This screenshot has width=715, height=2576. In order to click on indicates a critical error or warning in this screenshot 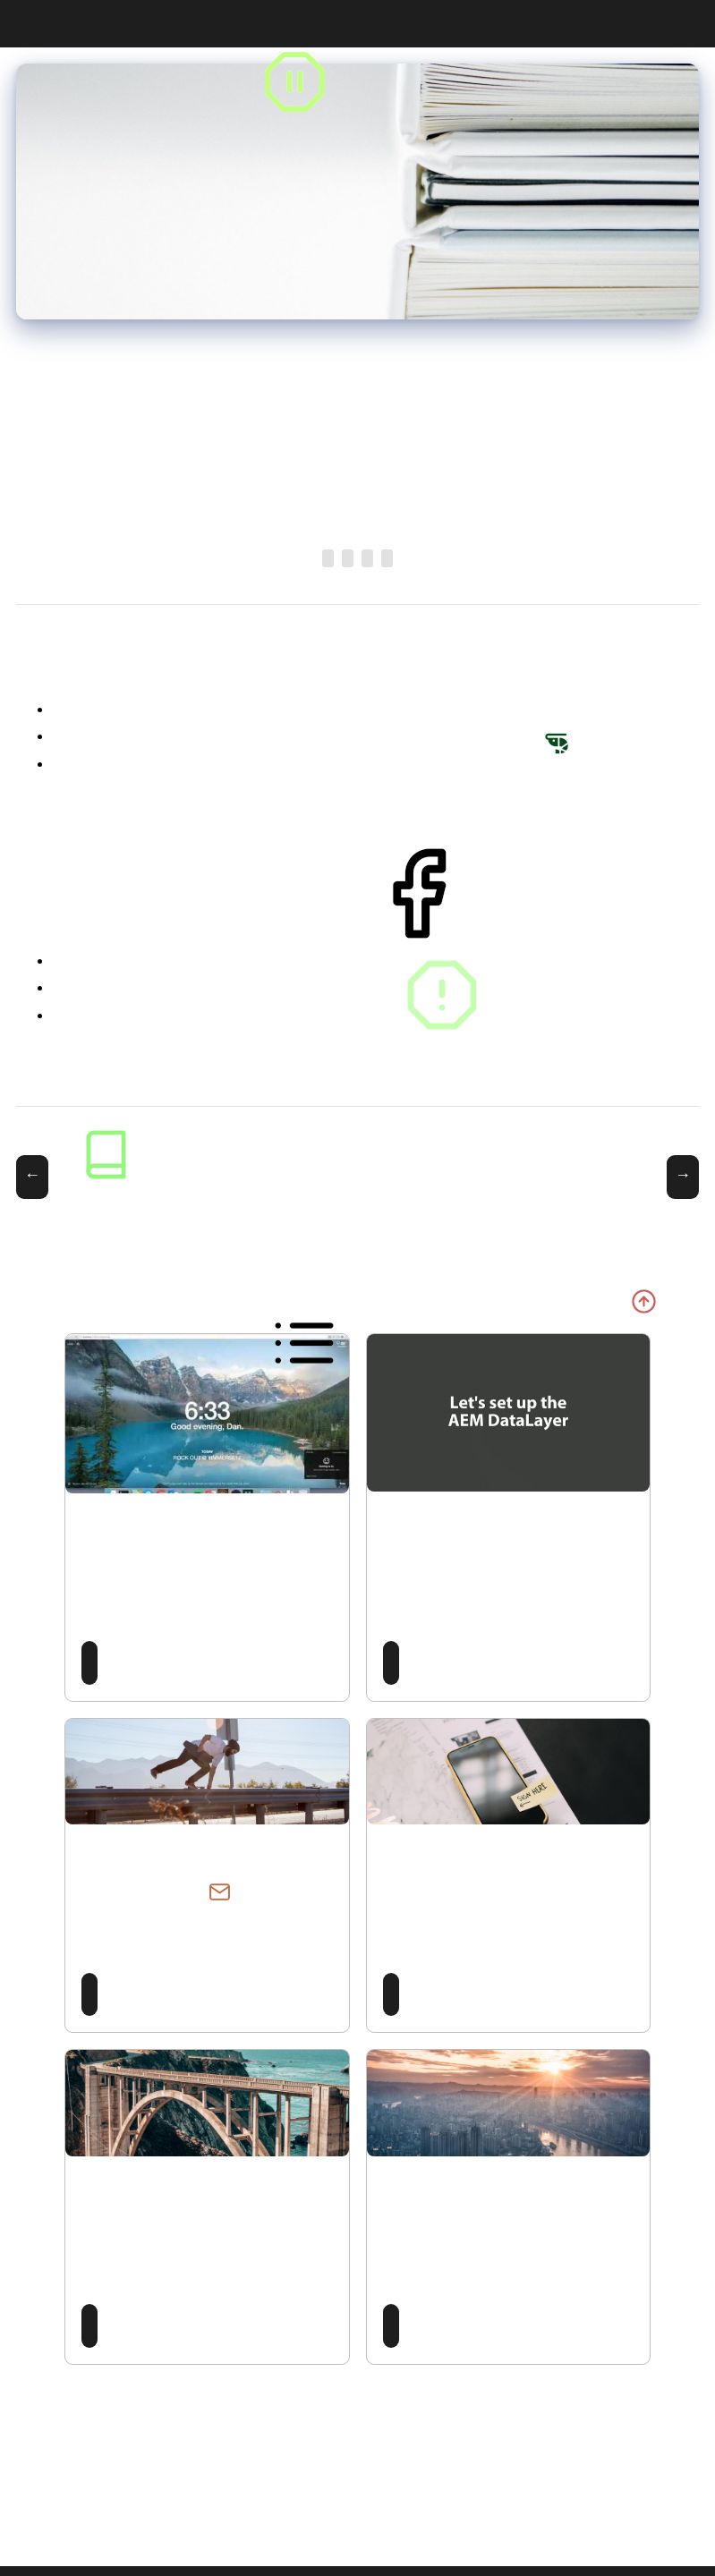, I will do `click(442, 995)`.